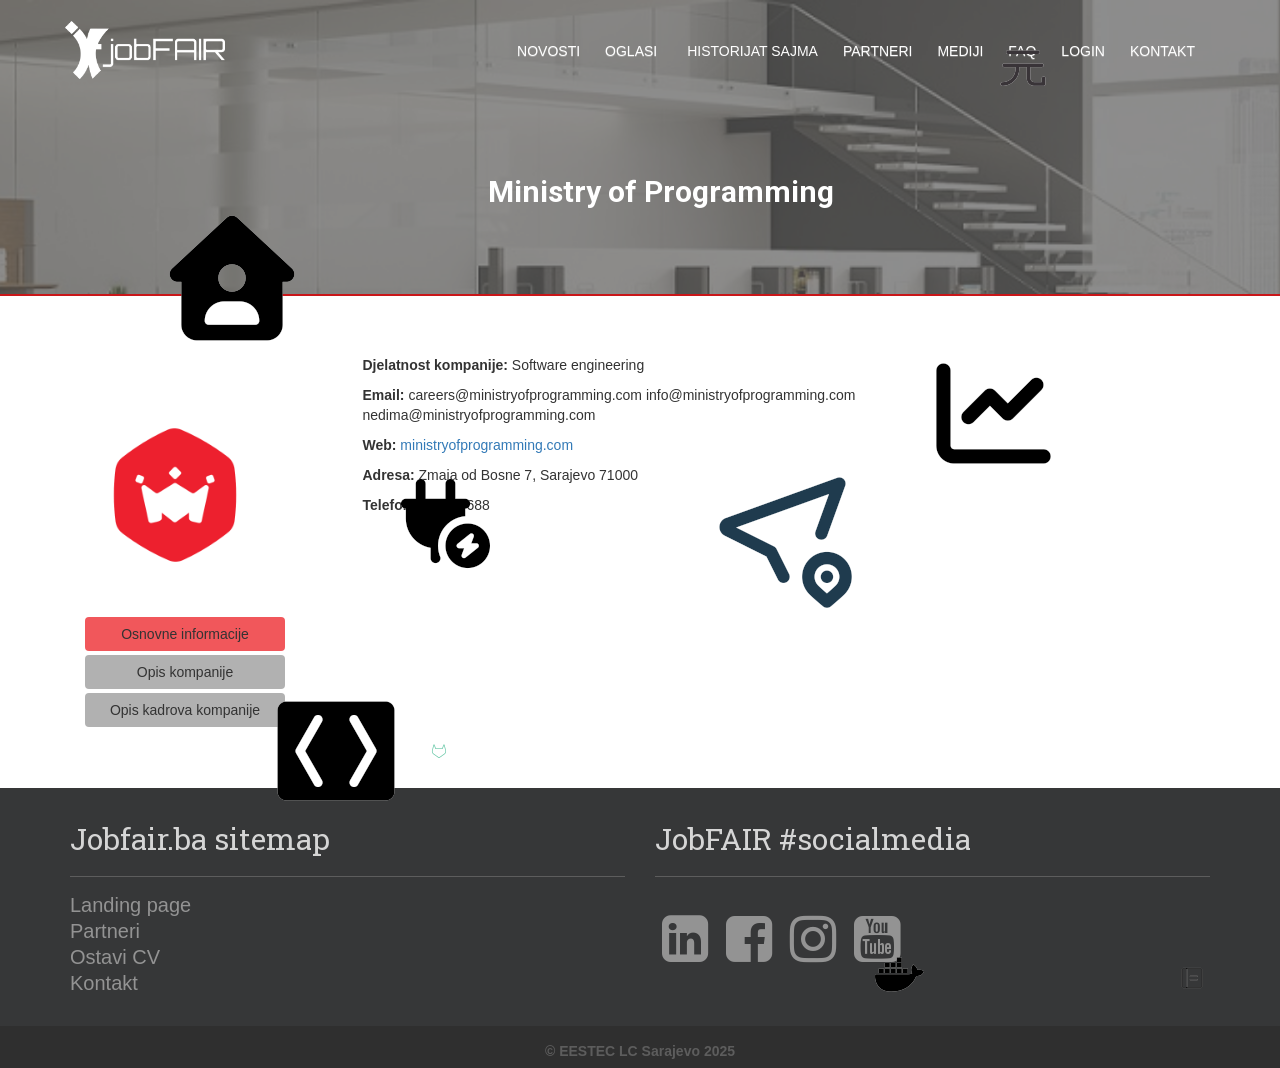 Image resolution: width=1280 pixels, height=1068 pixels. I want to click on view analytics or statistics, so click(993, 413).